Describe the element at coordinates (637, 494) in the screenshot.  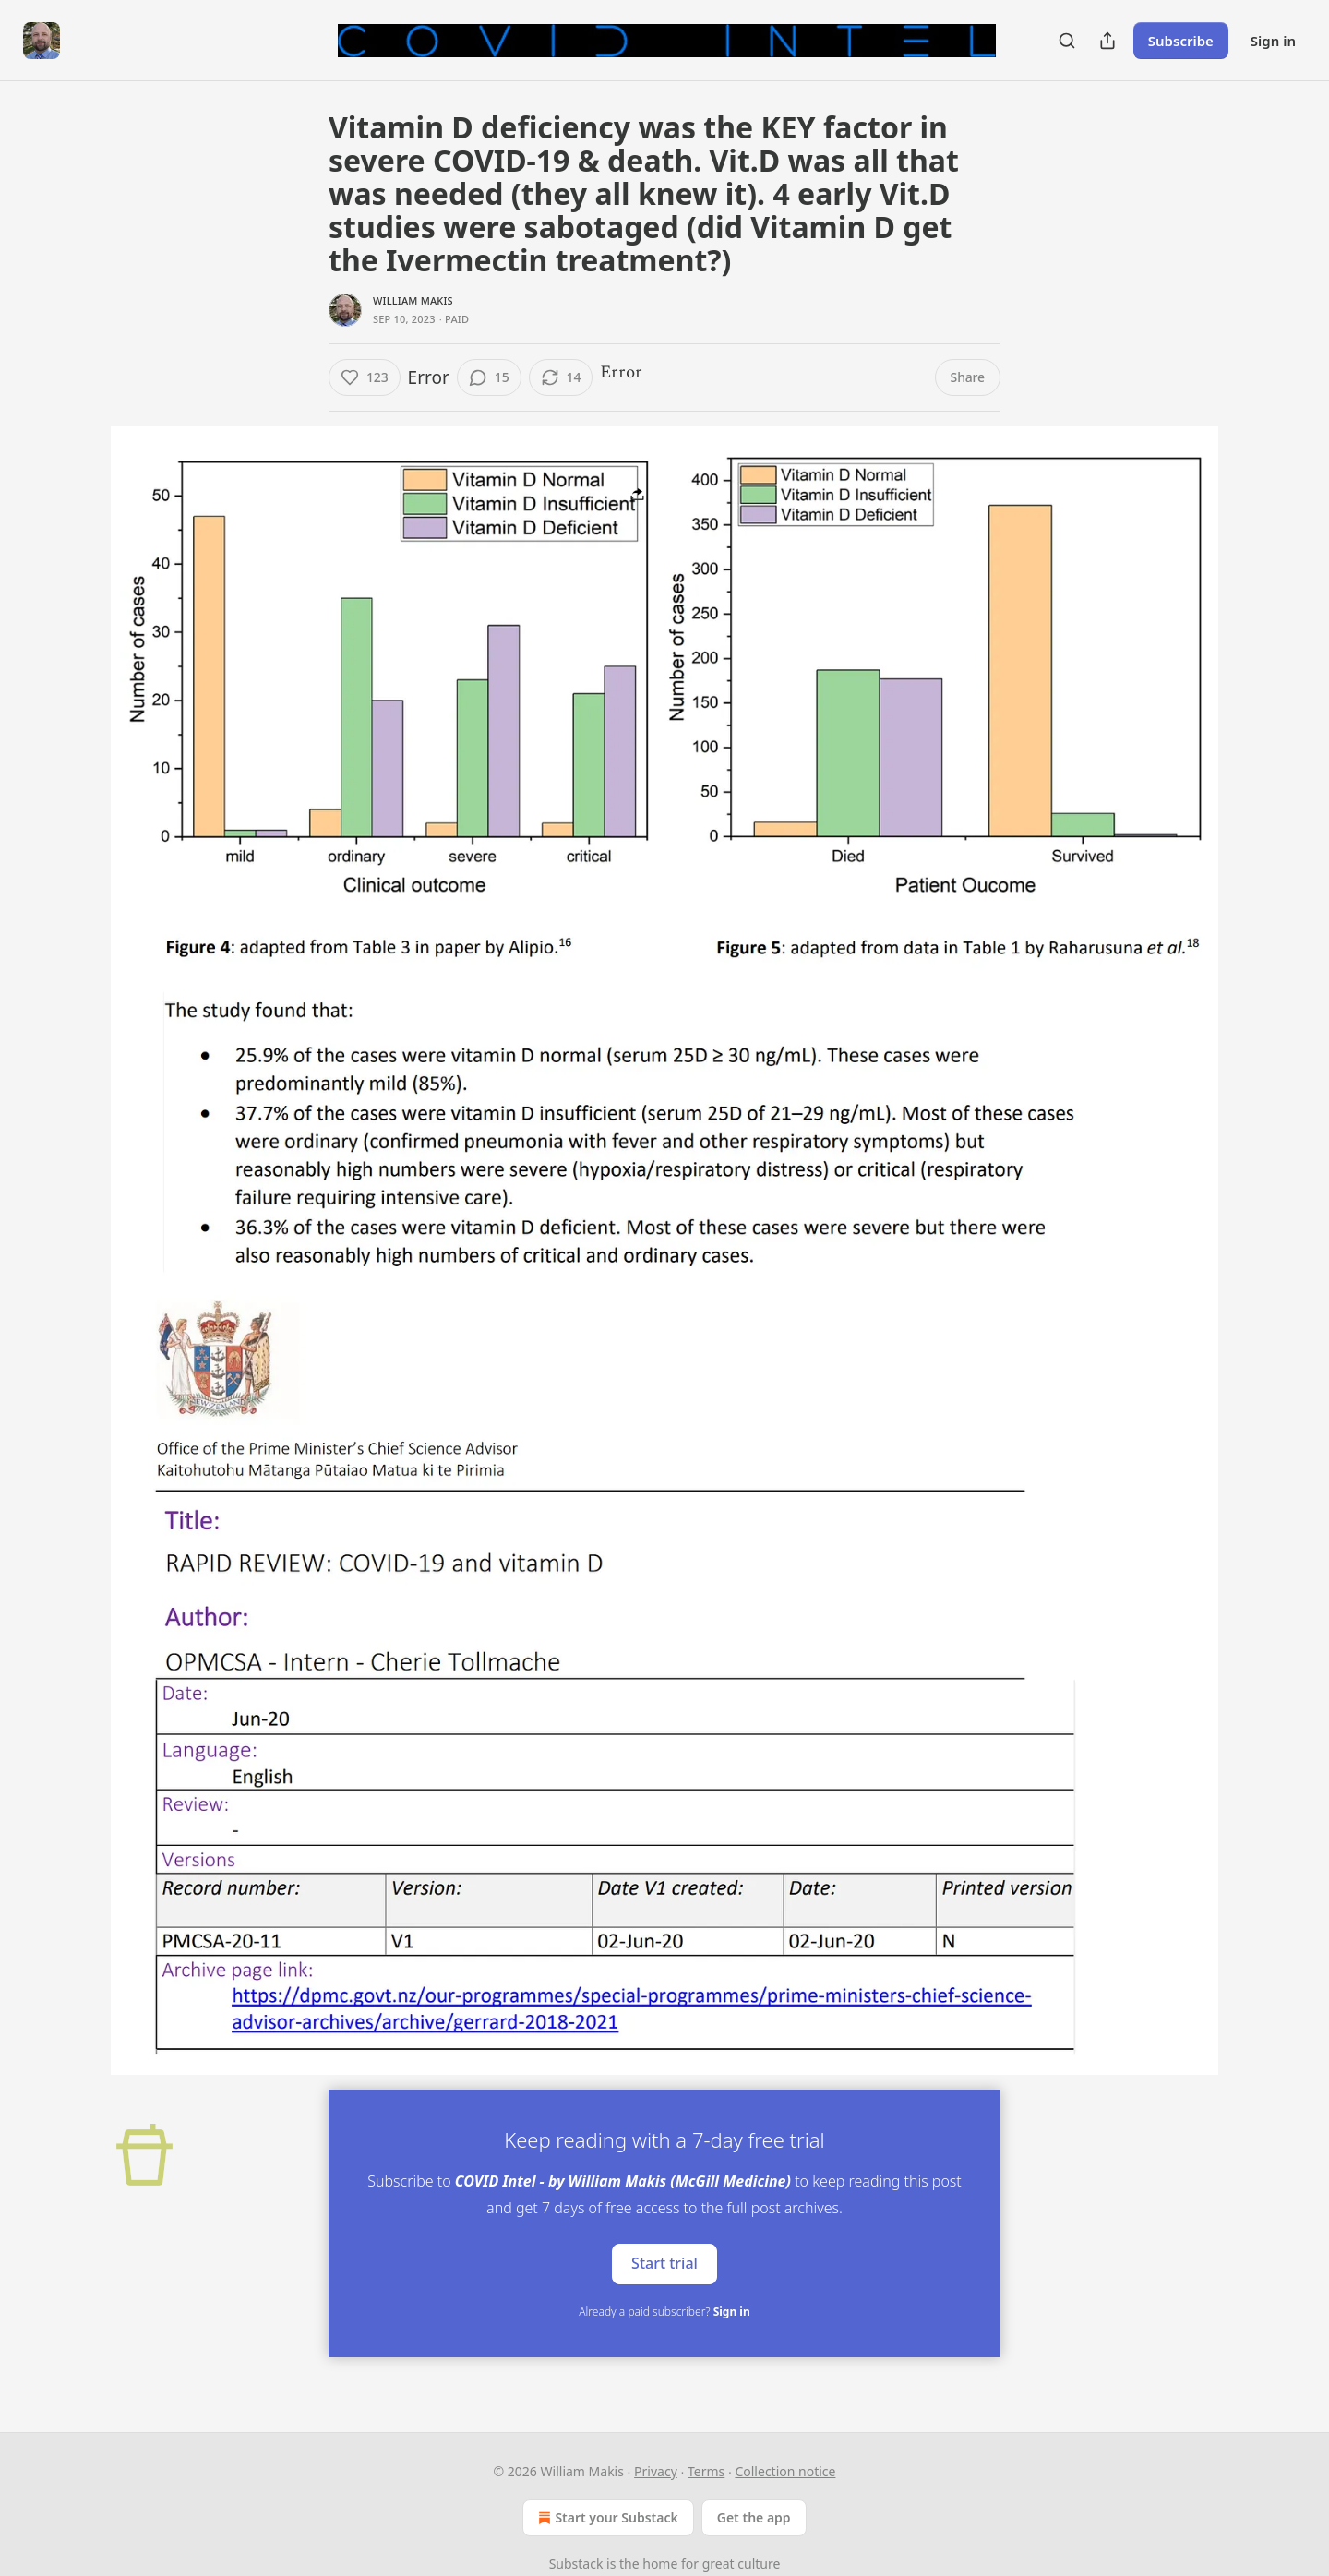
I see `share content to another app or person` at that location.